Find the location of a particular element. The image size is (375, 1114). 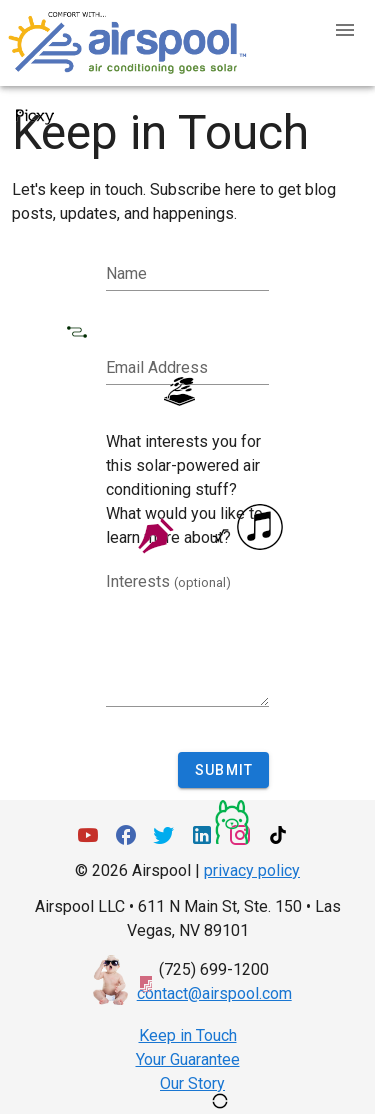

open Microsoft Sway application is located at coordinates (179, 391).